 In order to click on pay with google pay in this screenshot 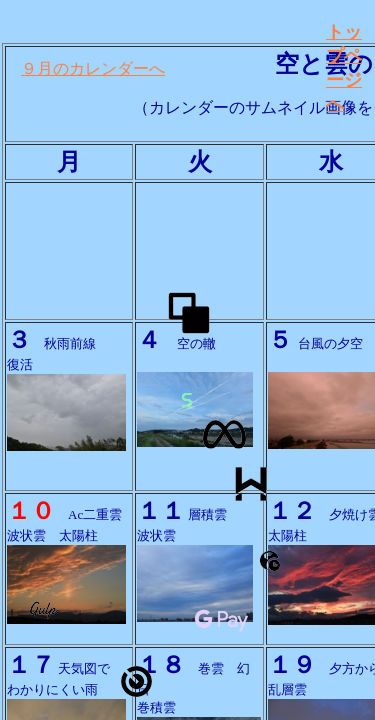, I will do `click(221, 620)`.